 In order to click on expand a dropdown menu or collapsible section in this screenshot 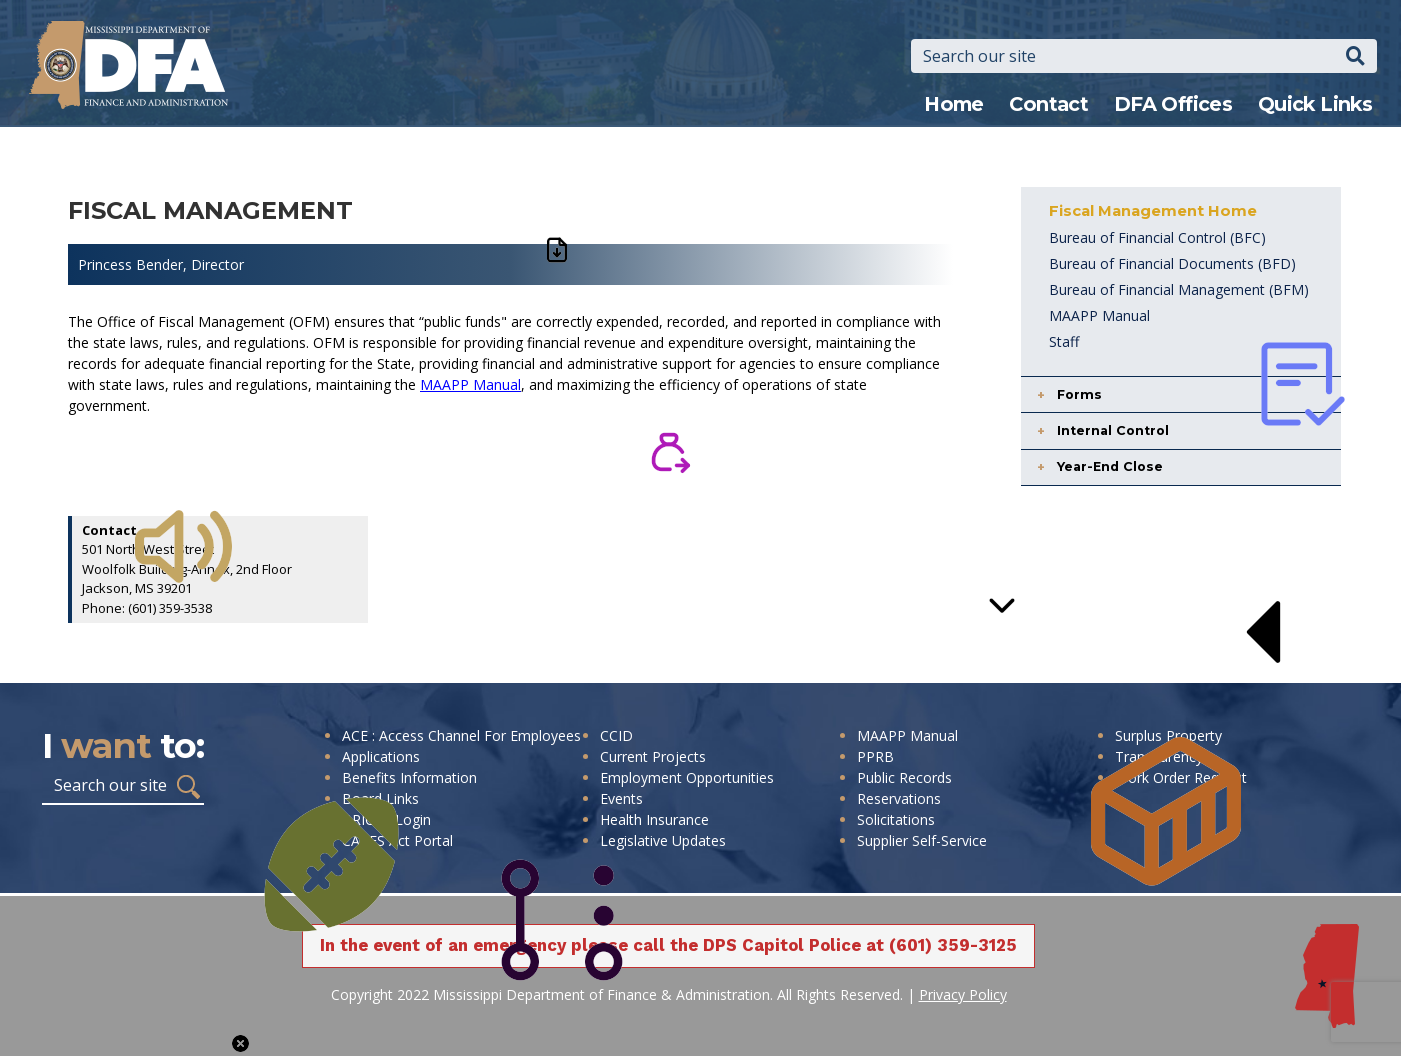, I will do `click(1002, 606)`.